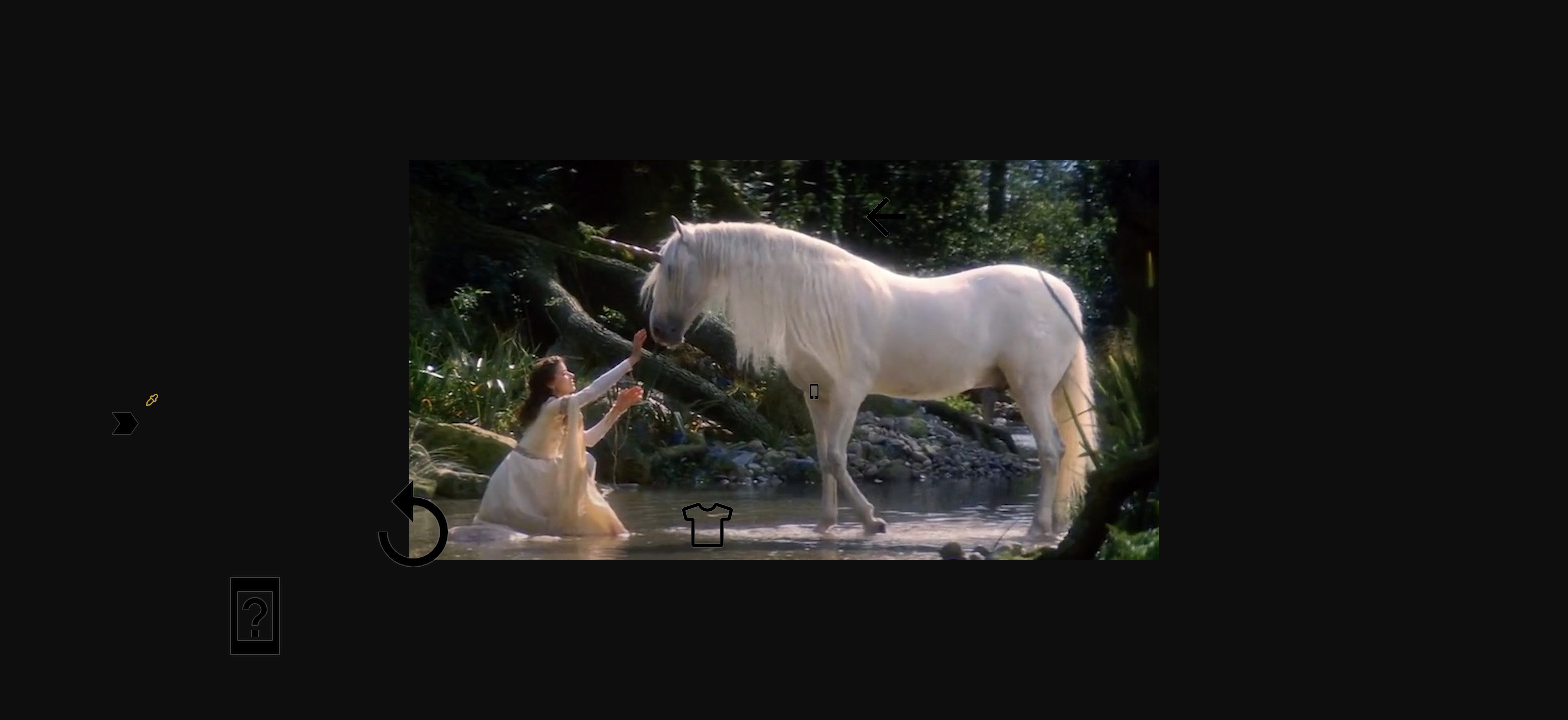  Describe the element at coordinates (886, 217) in the screenshot. I see `go back to the previous screen` at that location.